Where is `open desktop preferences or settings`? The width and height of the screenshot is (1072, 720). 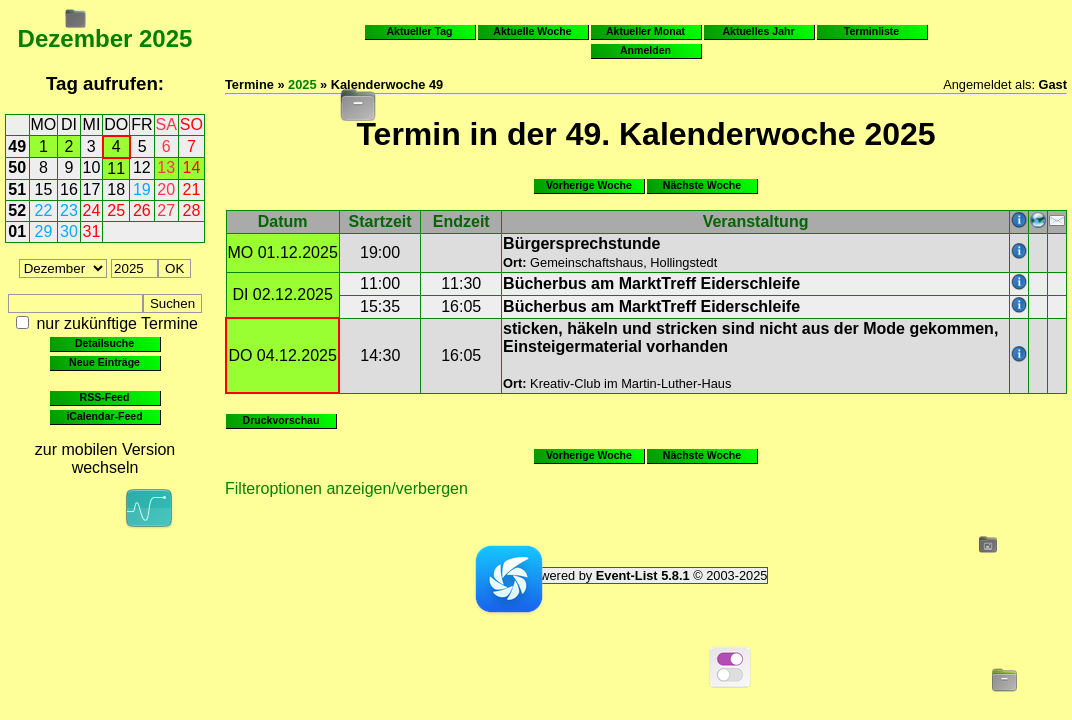 open desktop preferences or settings is located at coordinates (730, 667).